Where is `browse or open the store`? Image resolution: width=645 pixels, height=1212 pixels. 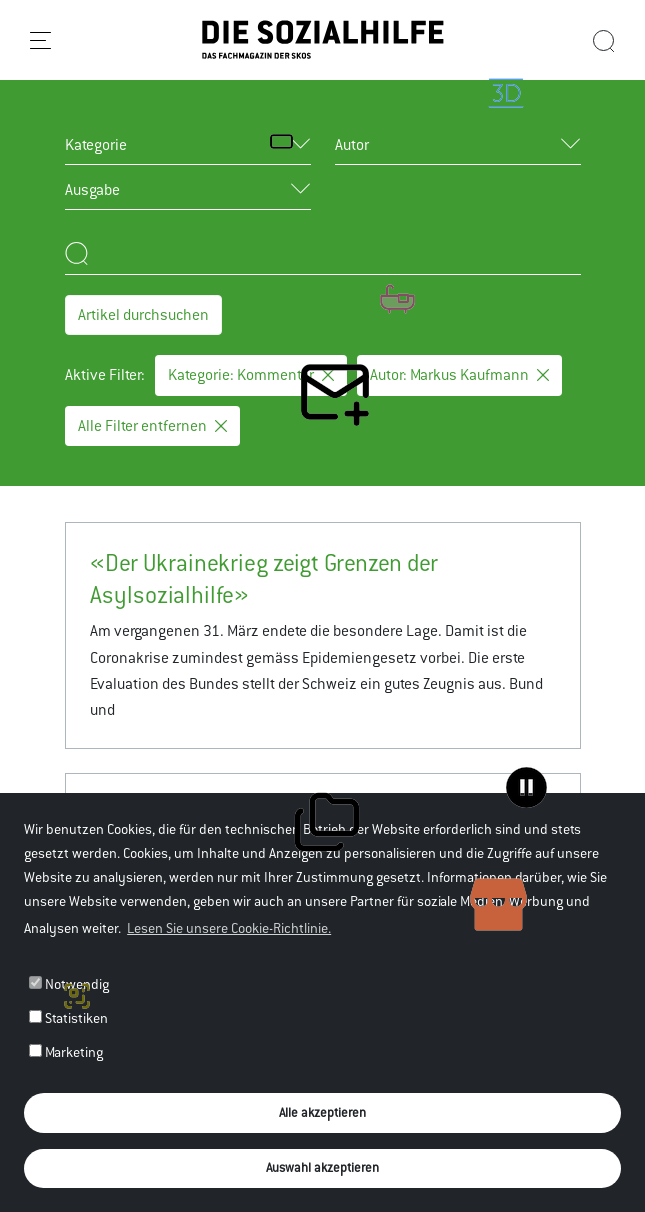 browse or open the store is located at coordinates (498, 904).